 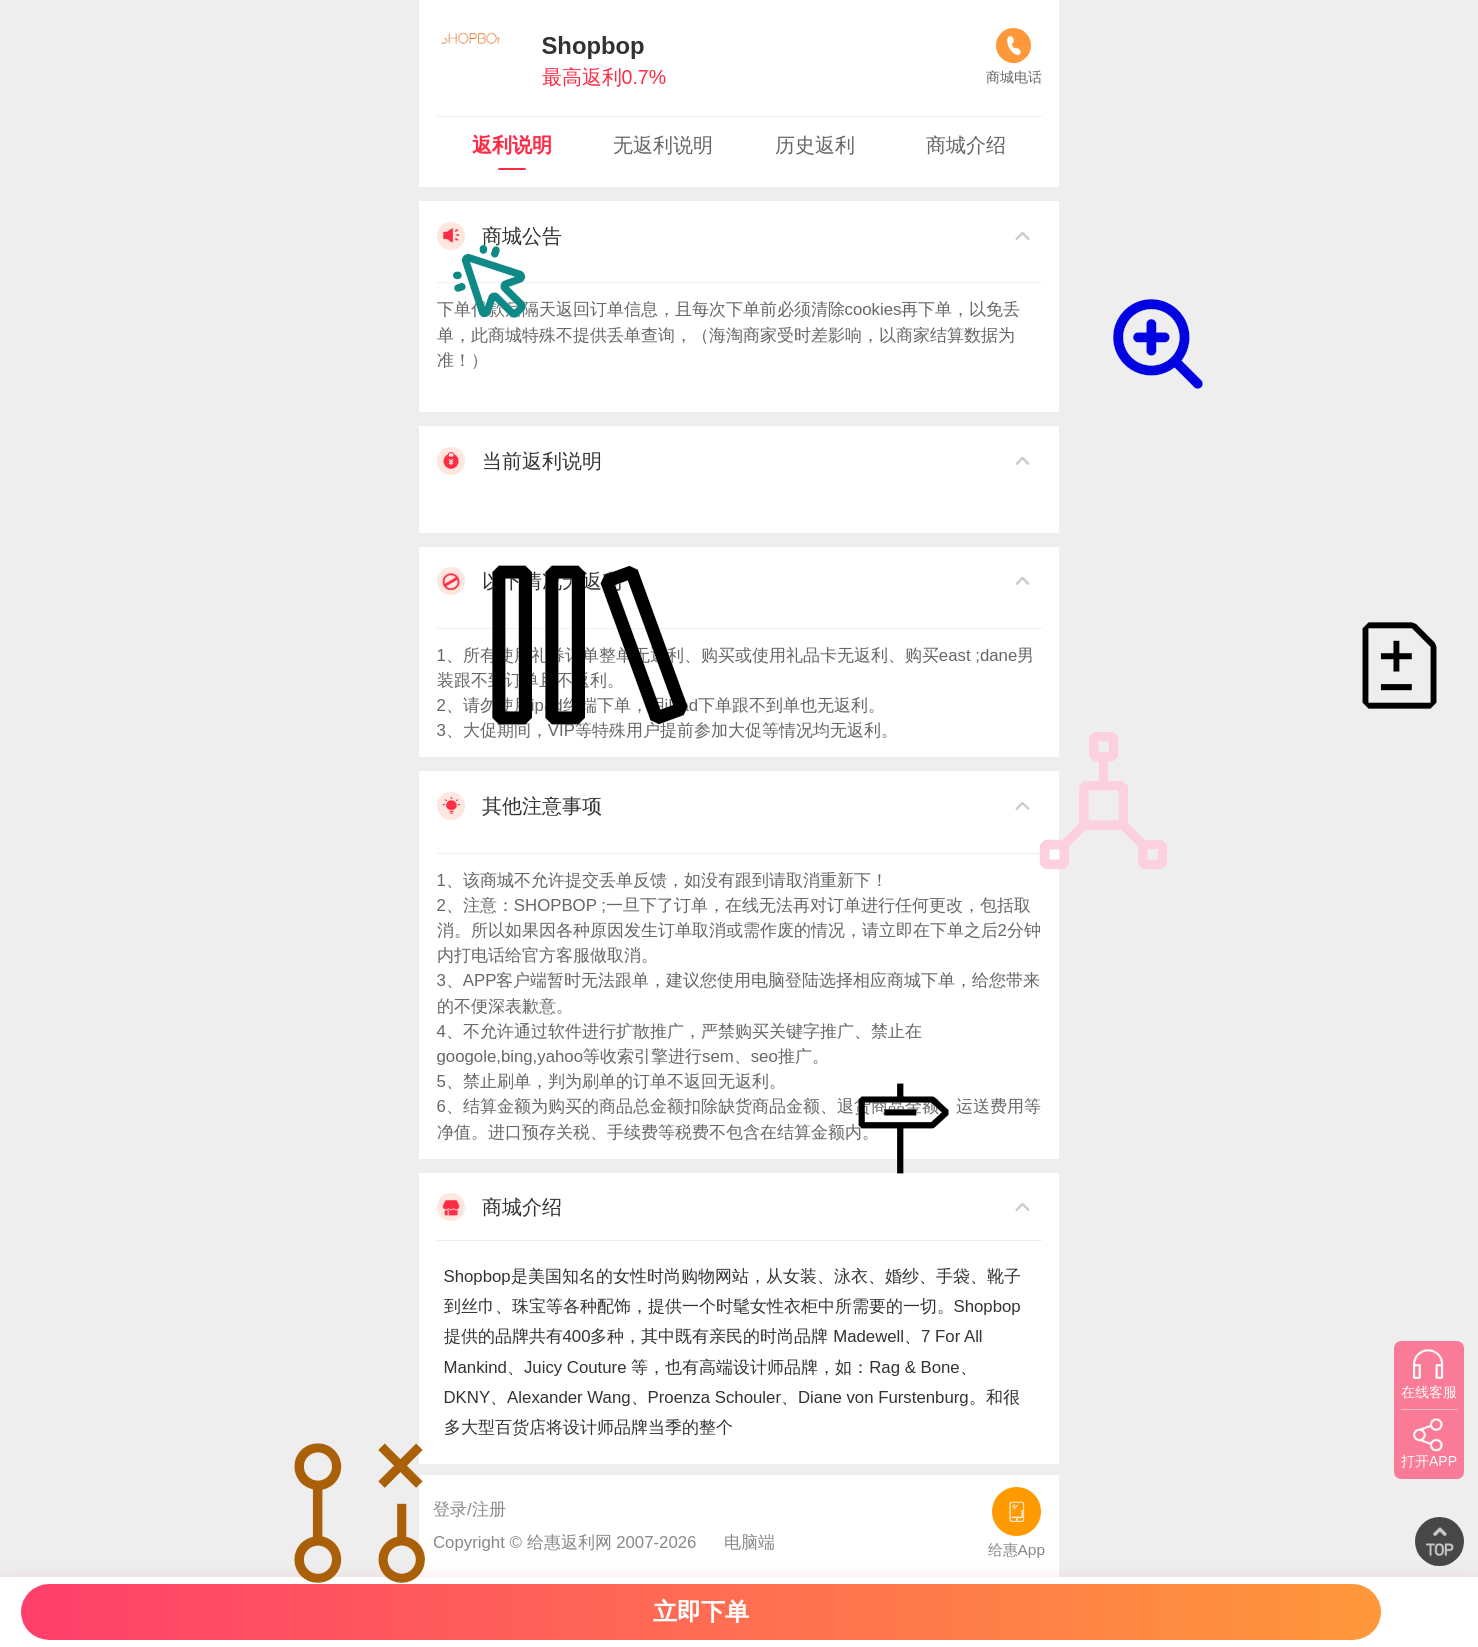 What do you see at coordinates (1399, 665) in the screenshot?
I see `view file differences or changes` at bounding box center [1399, 665].